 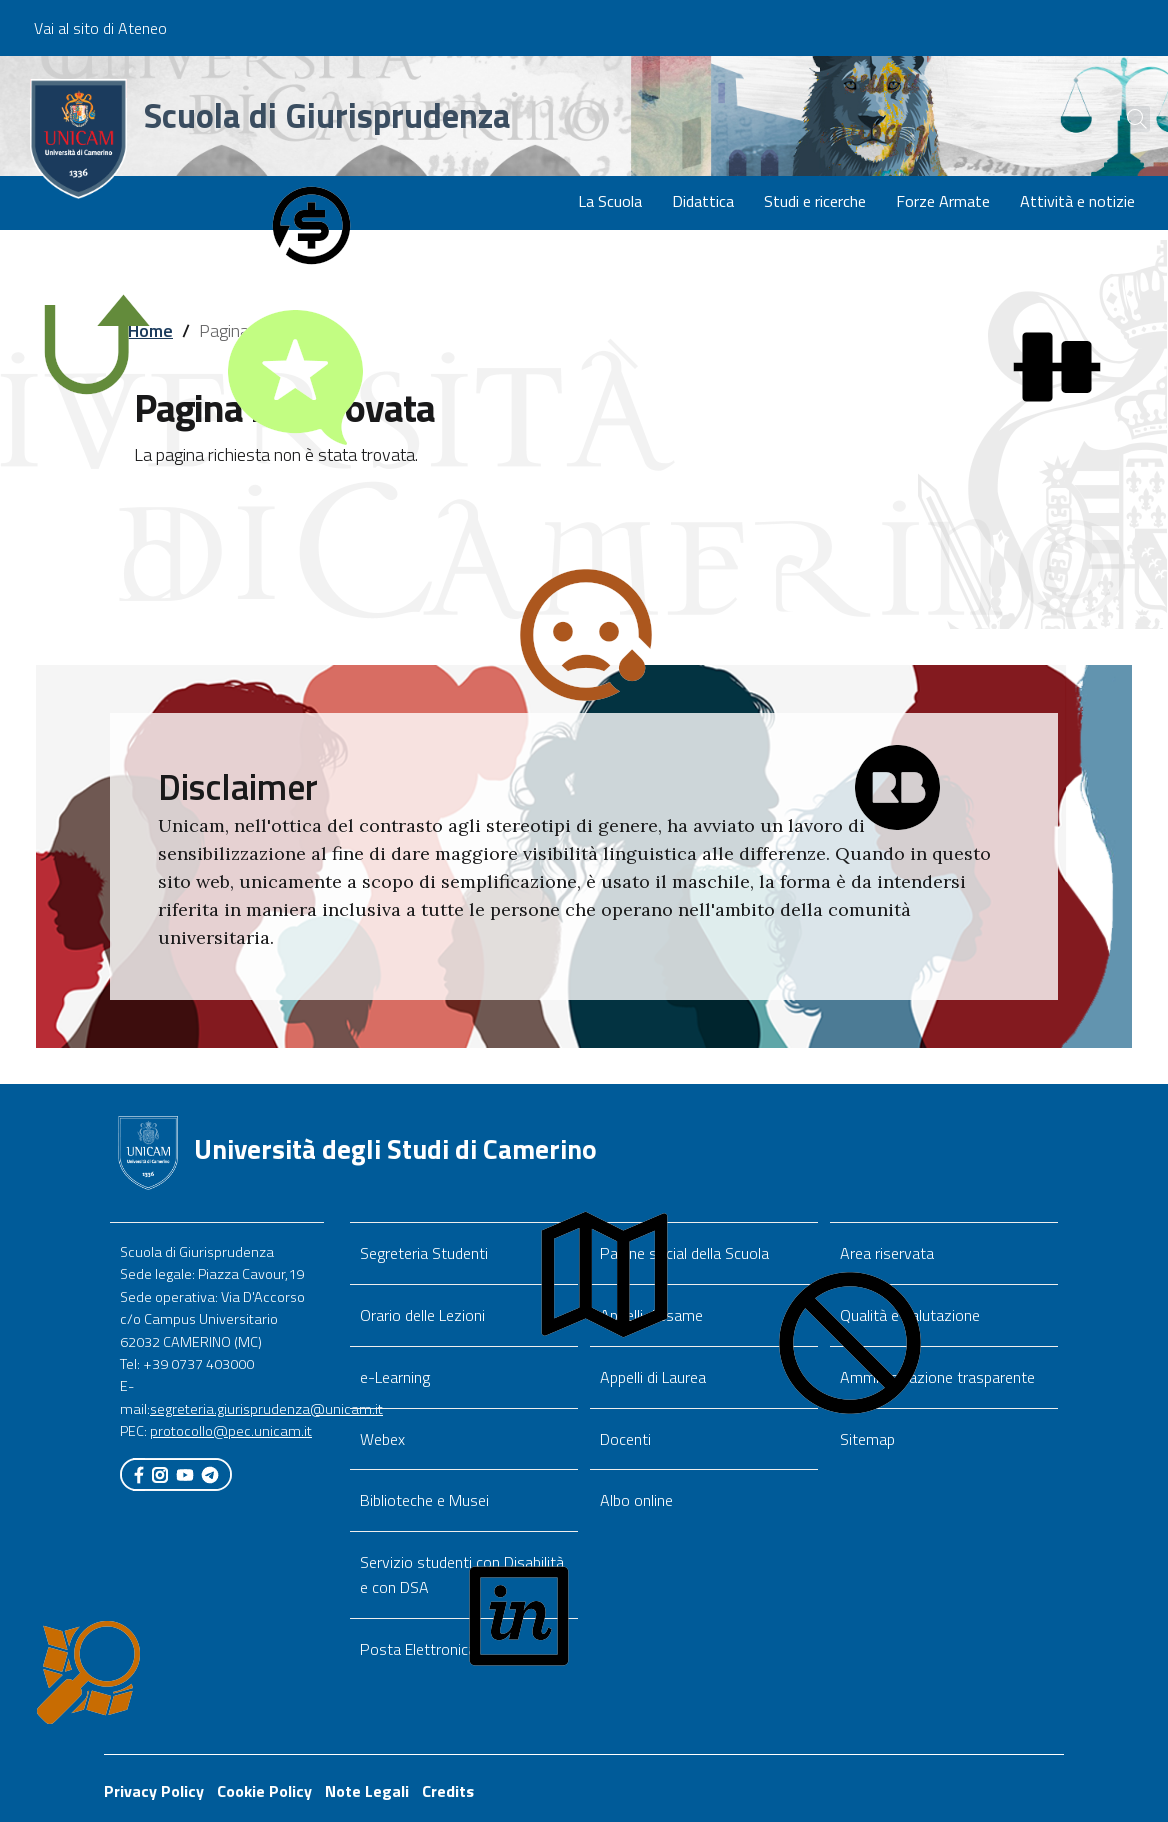 I want to click on redo or repeat the last action, so click(x=92, y=347).